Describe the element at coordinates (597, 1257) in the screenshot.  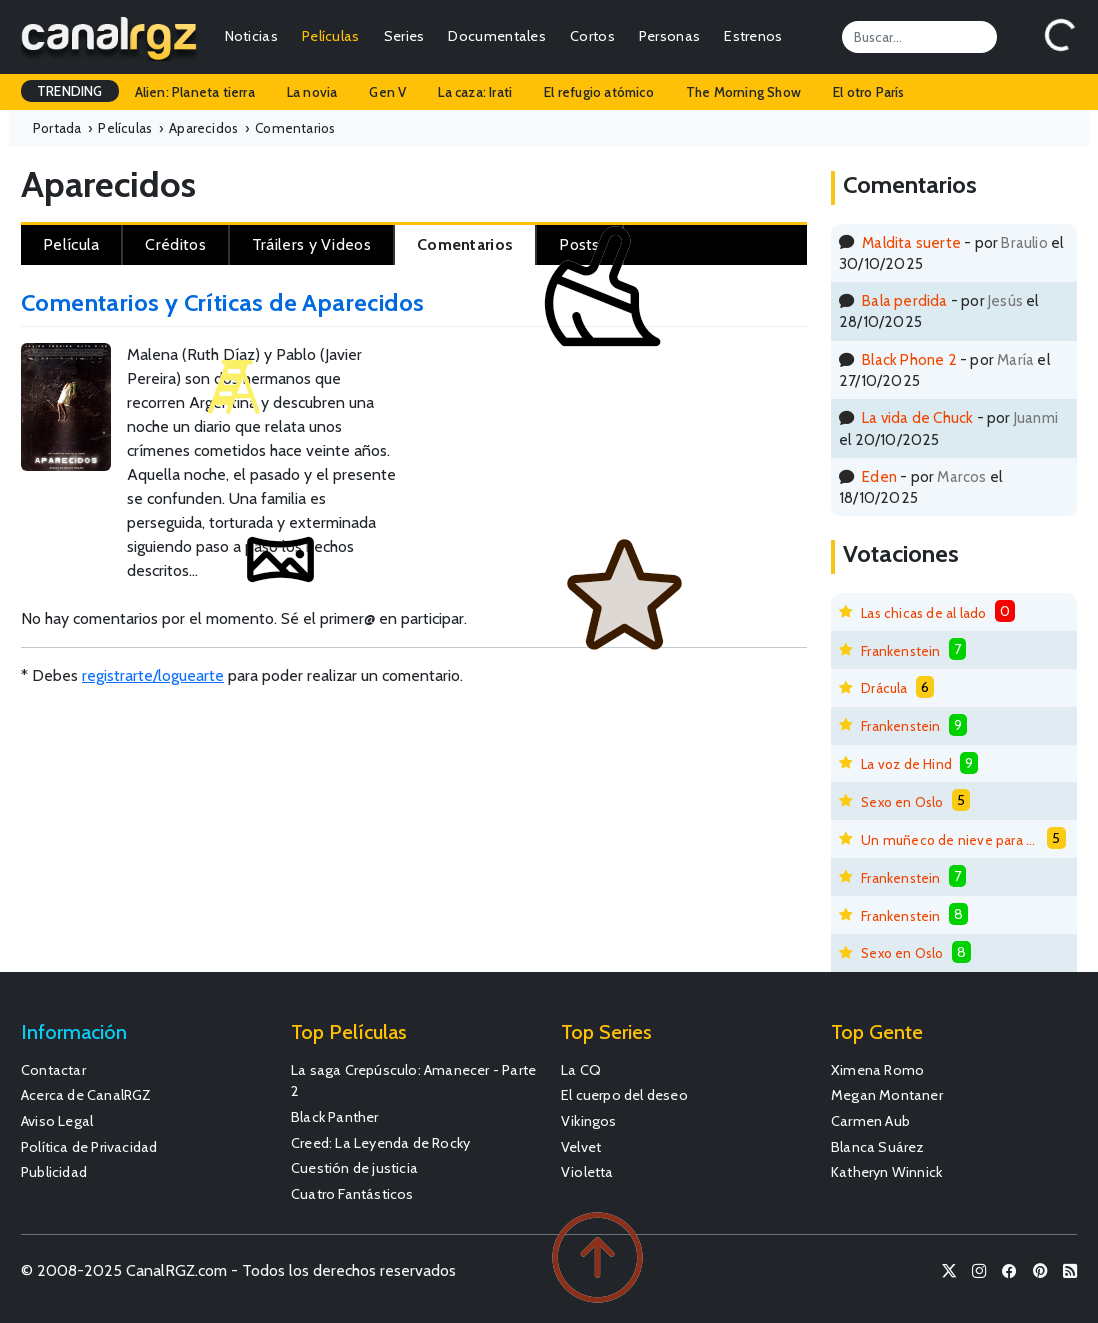
I see `scroll to top of page` at that location.